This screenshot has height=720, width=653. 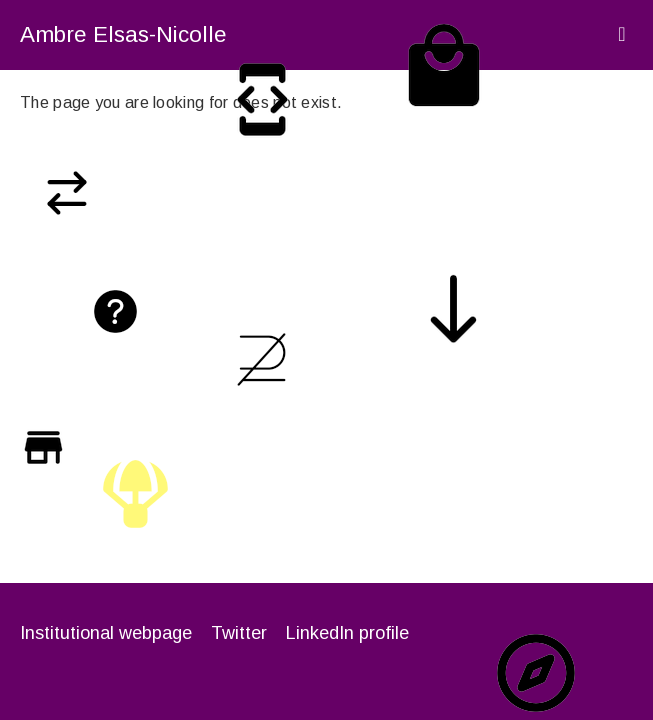 I want to click on request an airdrop or supply delivery, so click(x=135, y=495).